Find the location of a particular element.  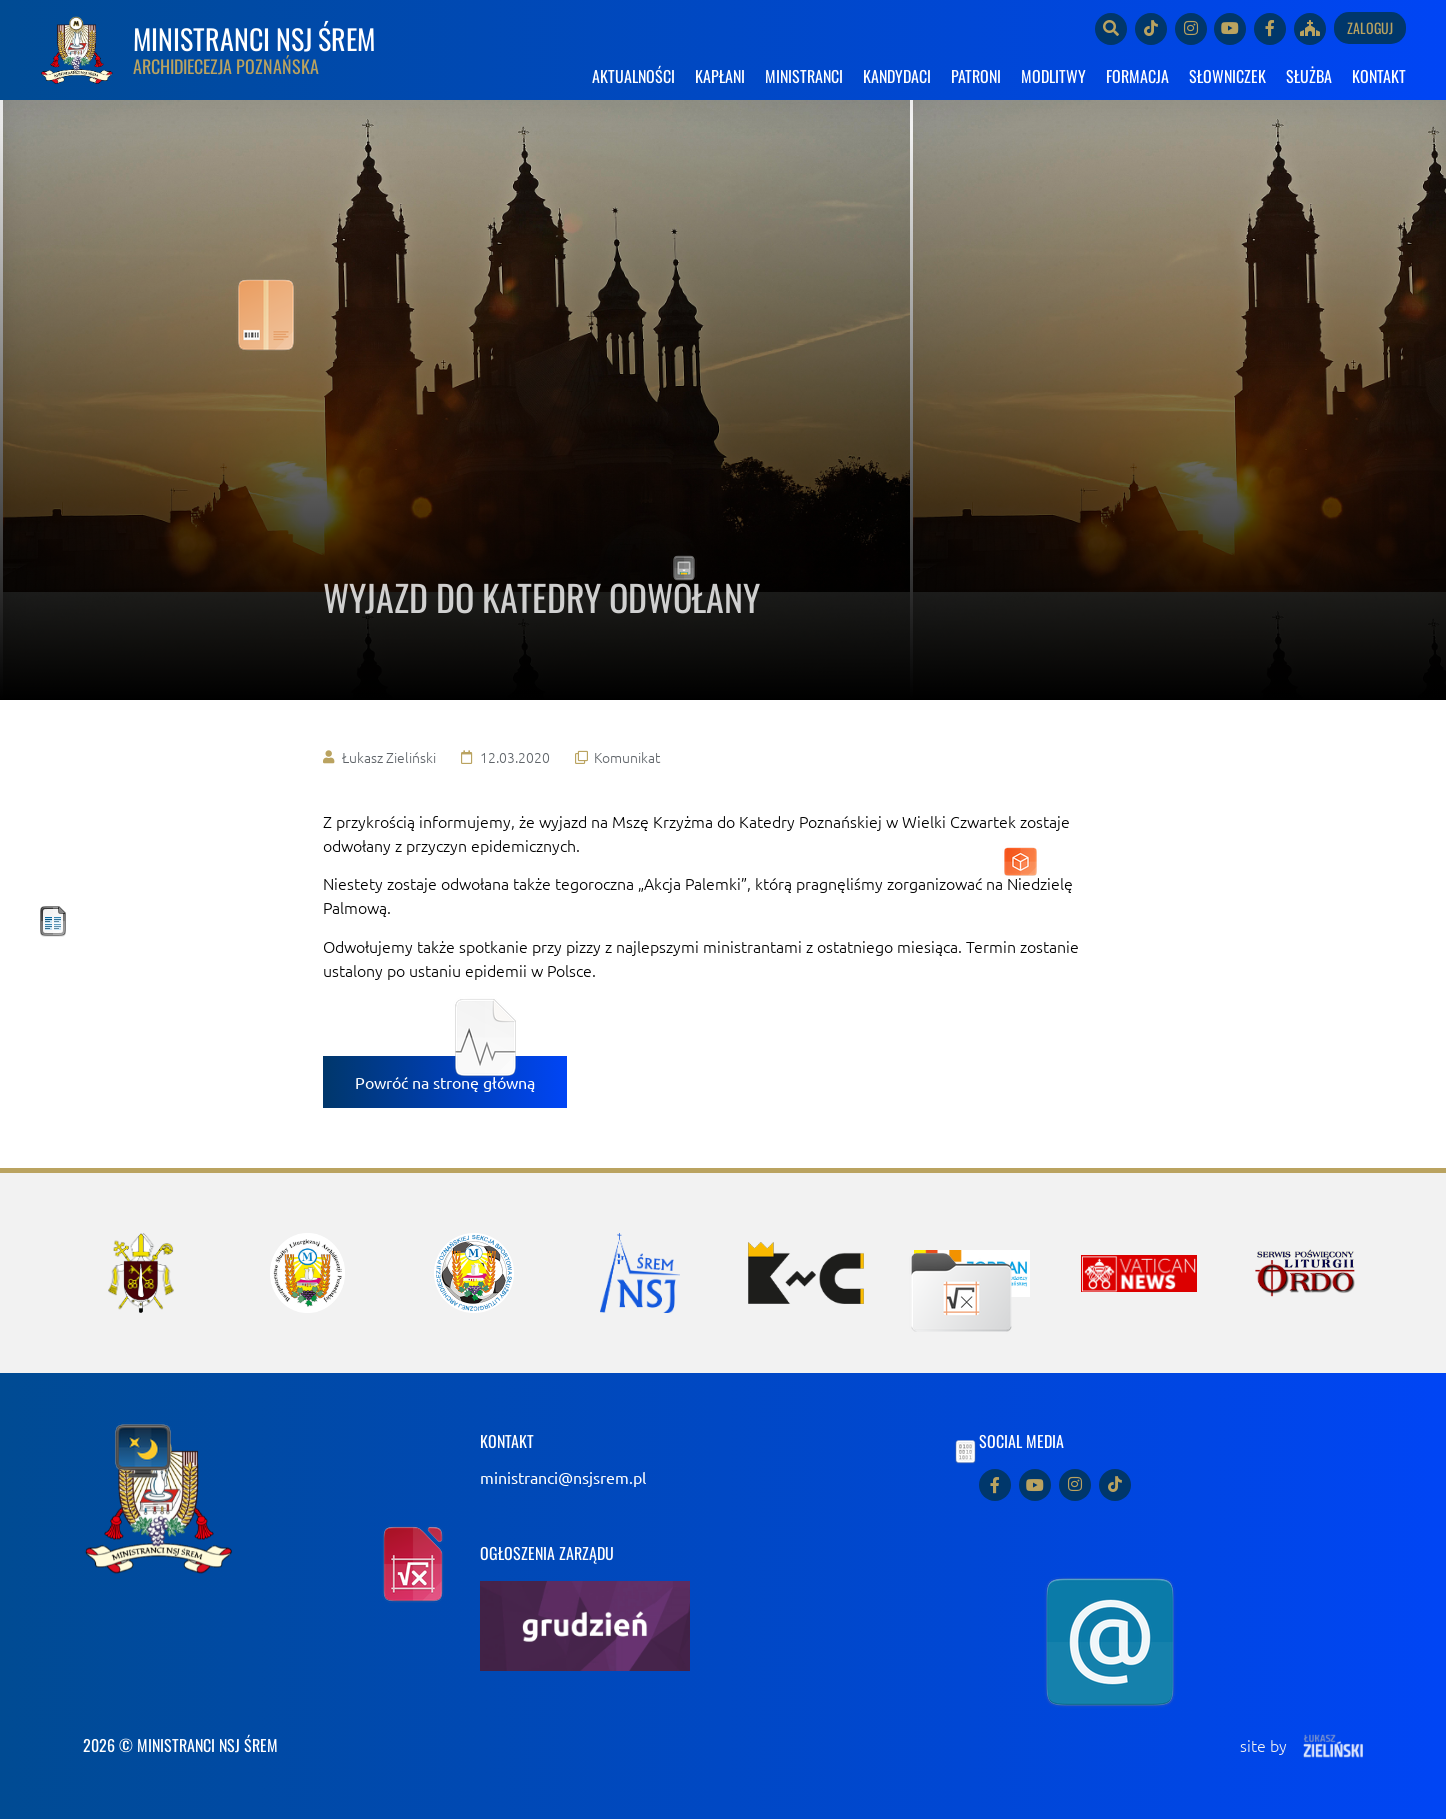

open LibreOffice Math formula editor is located at coordinates (413, 1564).